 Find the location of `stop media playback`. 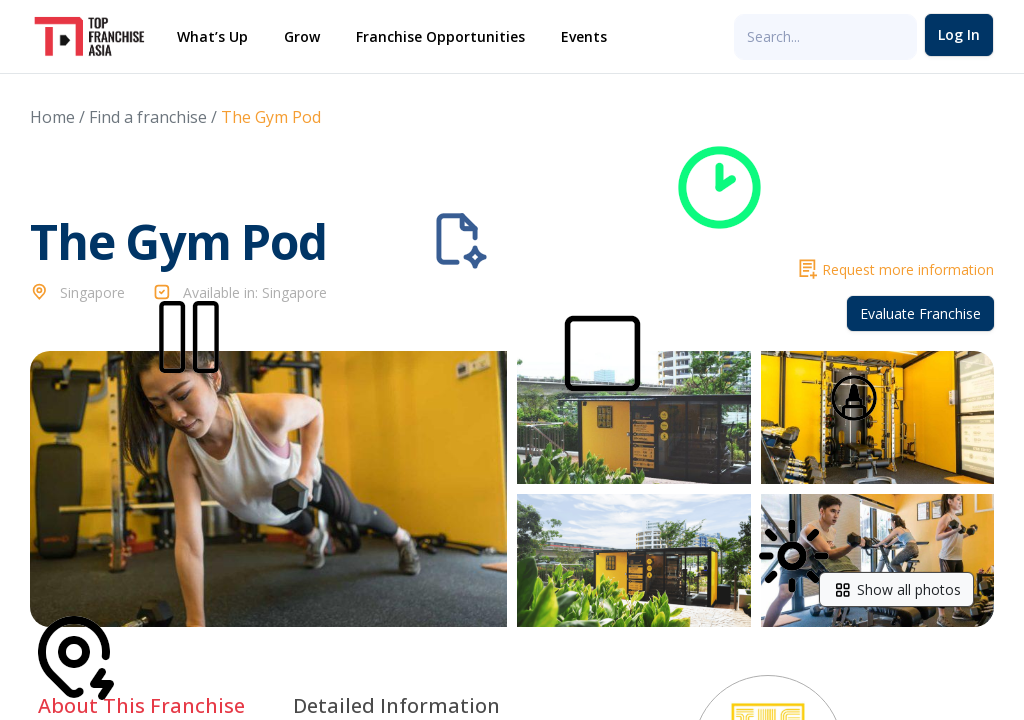

stop media playback is located at coordinates (602, 353).